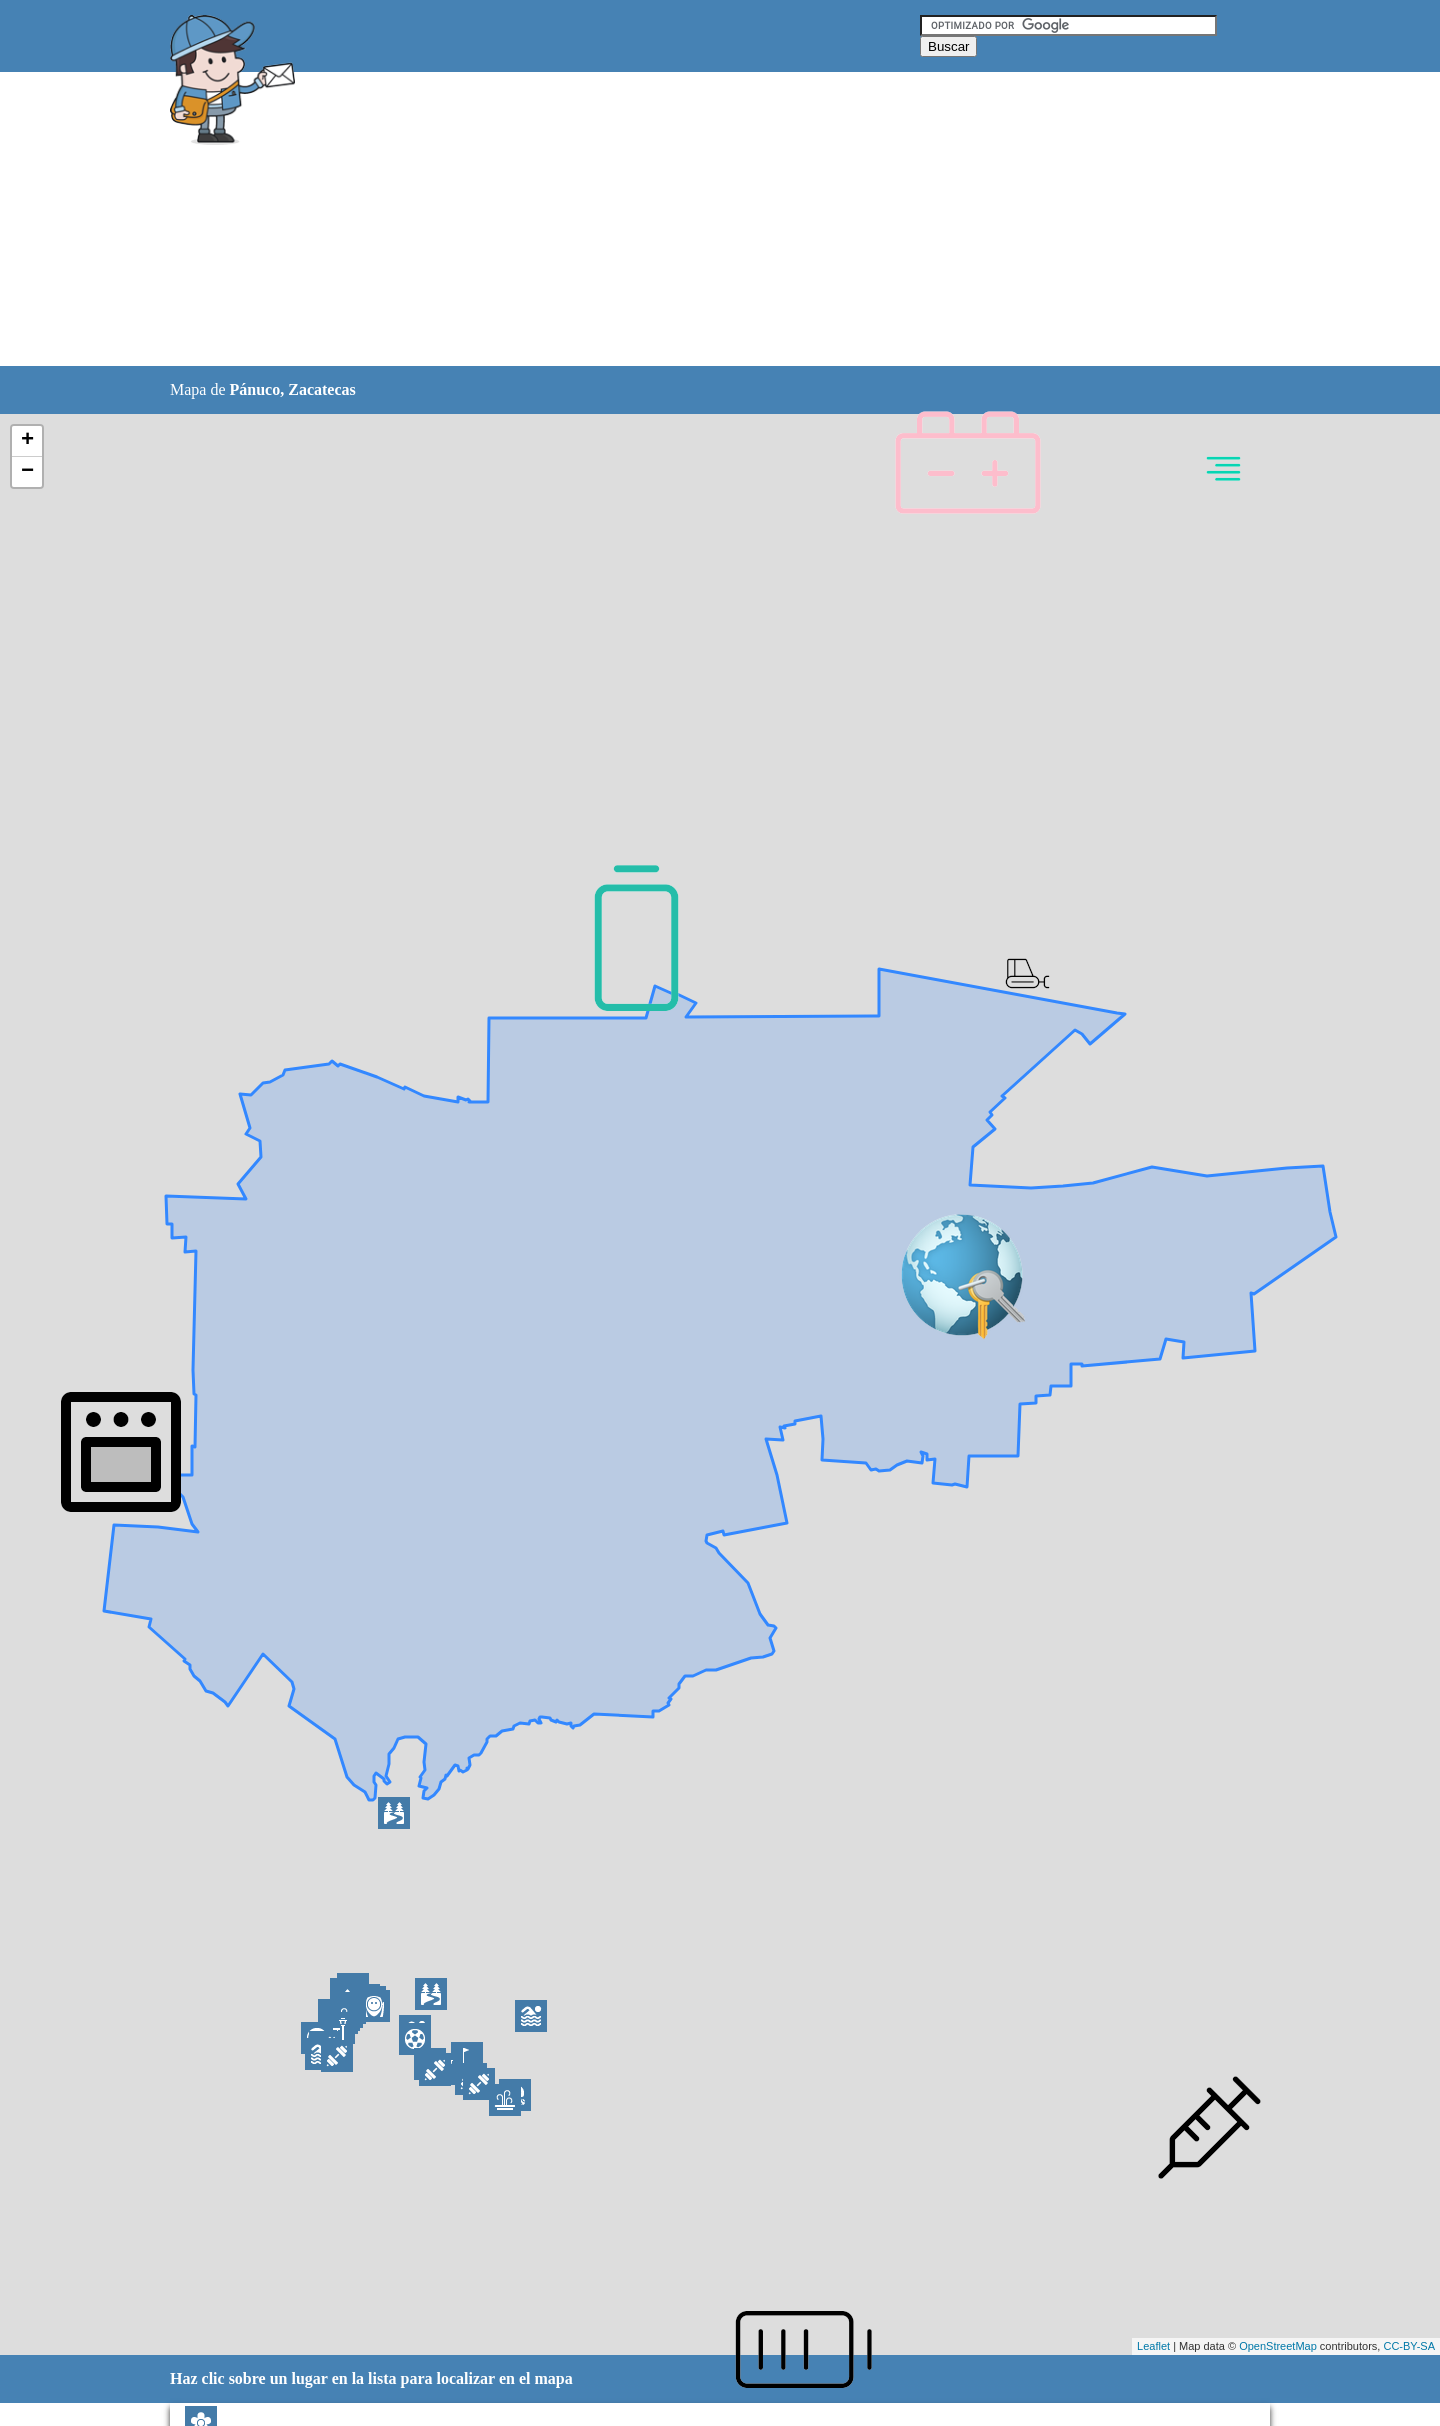 This screenshot has height=2426, width=1440. What do you see at coordinates (801, 2349) in the screenshot?
I see `indicates battery is well charged` at bounding box center [801, 2349].